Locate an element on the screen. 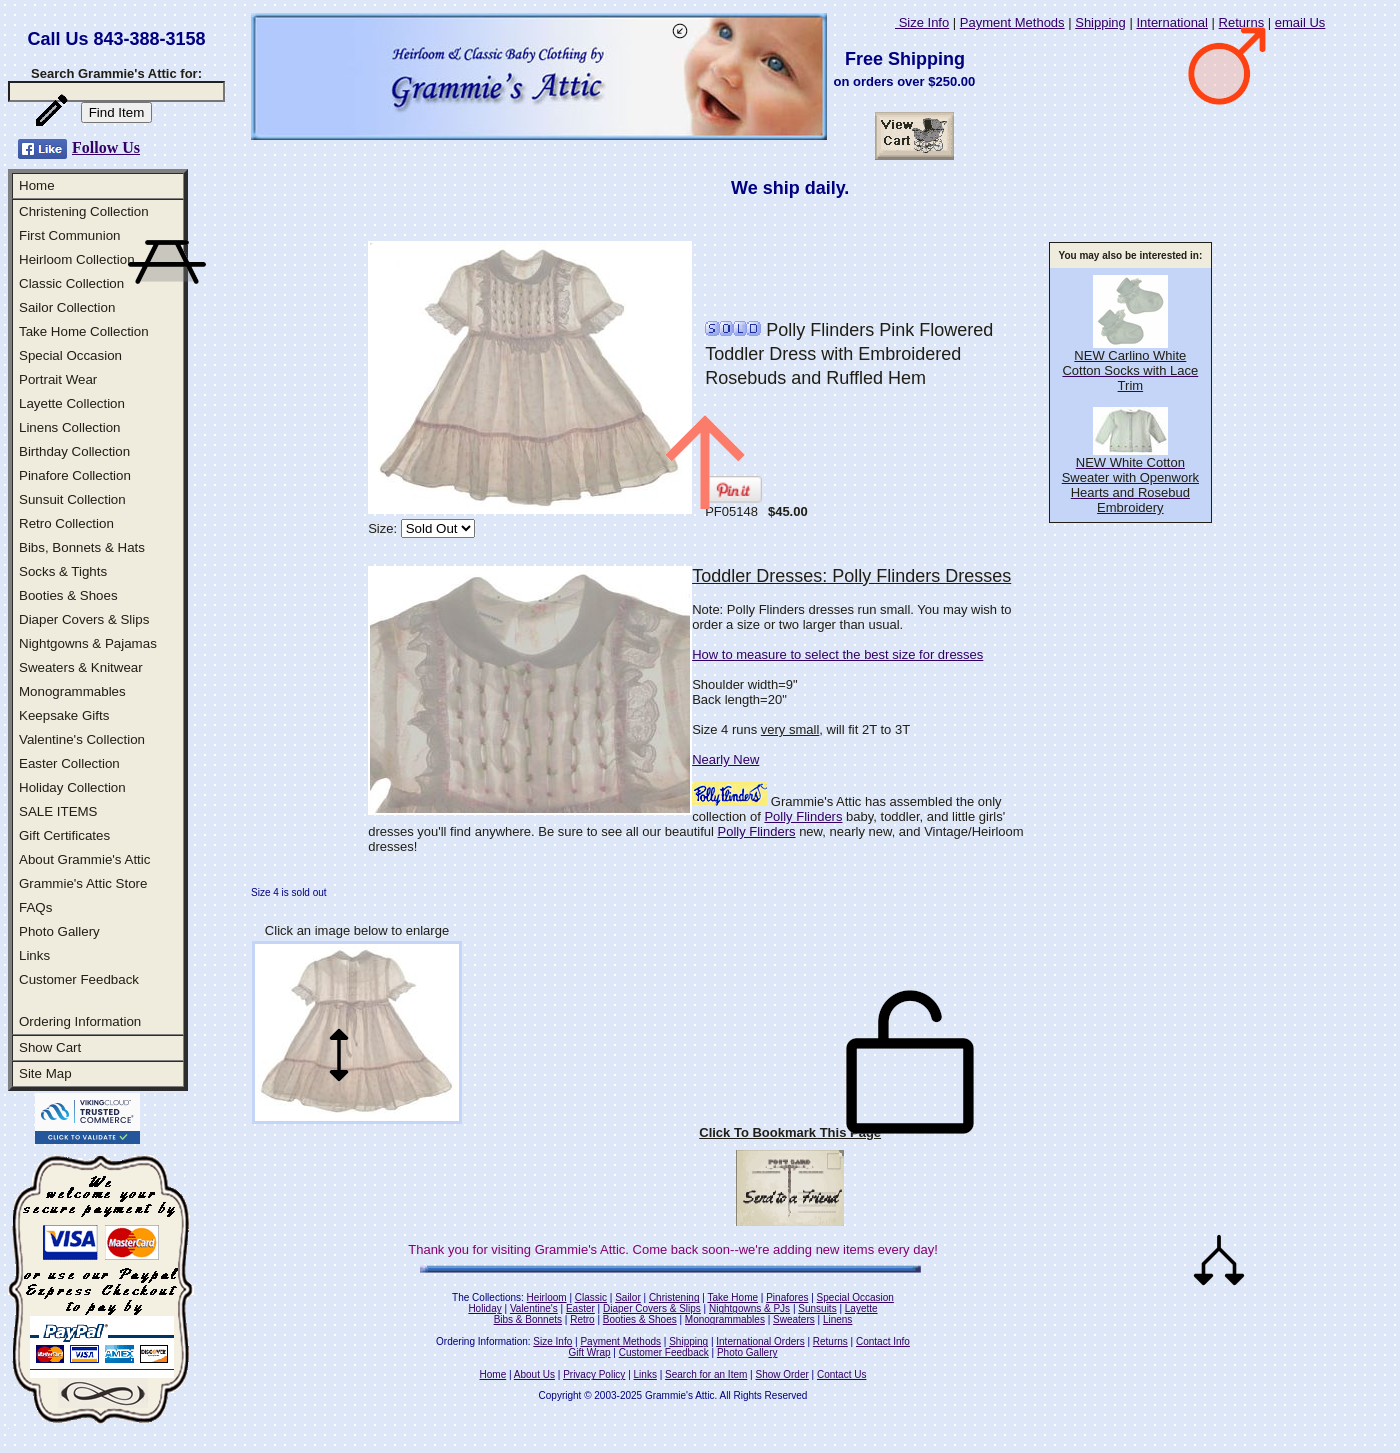  unlock or access secured content is located at coordinates (910, 1070).